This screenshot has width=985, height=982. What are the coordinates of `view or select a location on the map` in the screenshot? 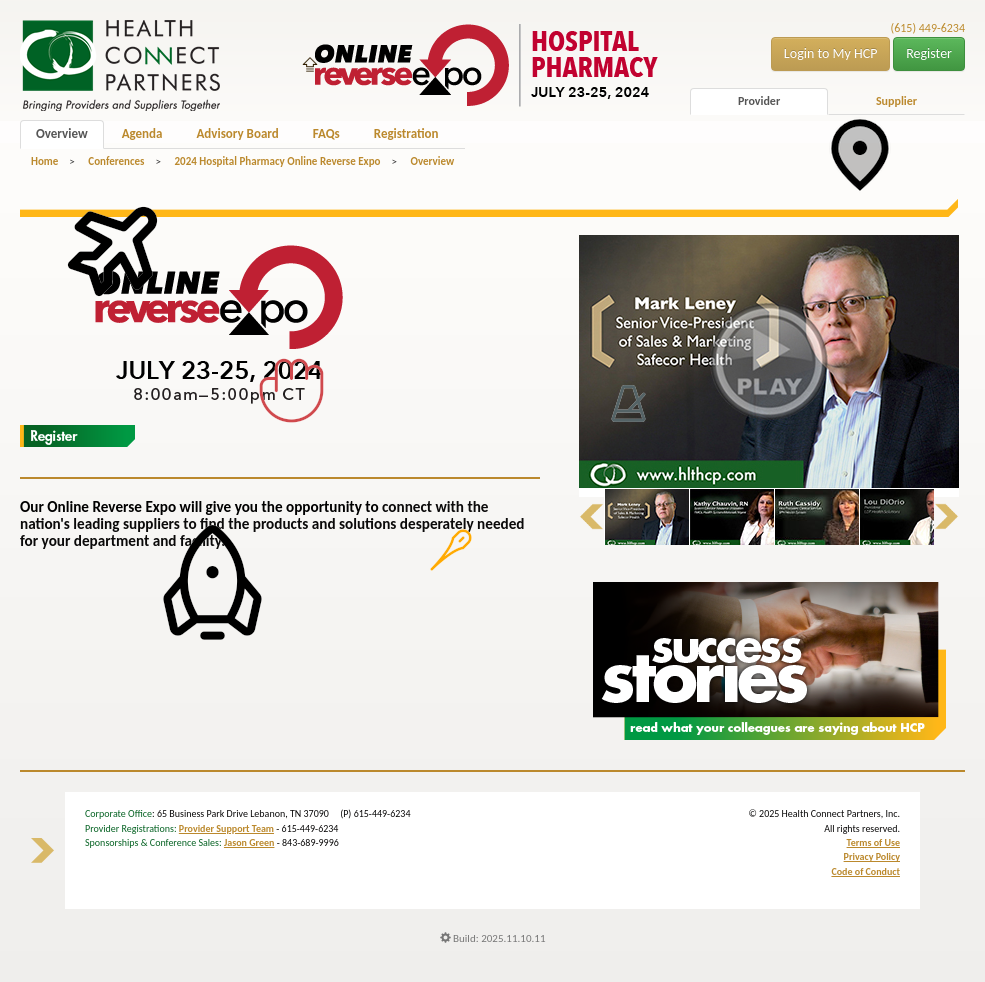 It's located at (860, 155).